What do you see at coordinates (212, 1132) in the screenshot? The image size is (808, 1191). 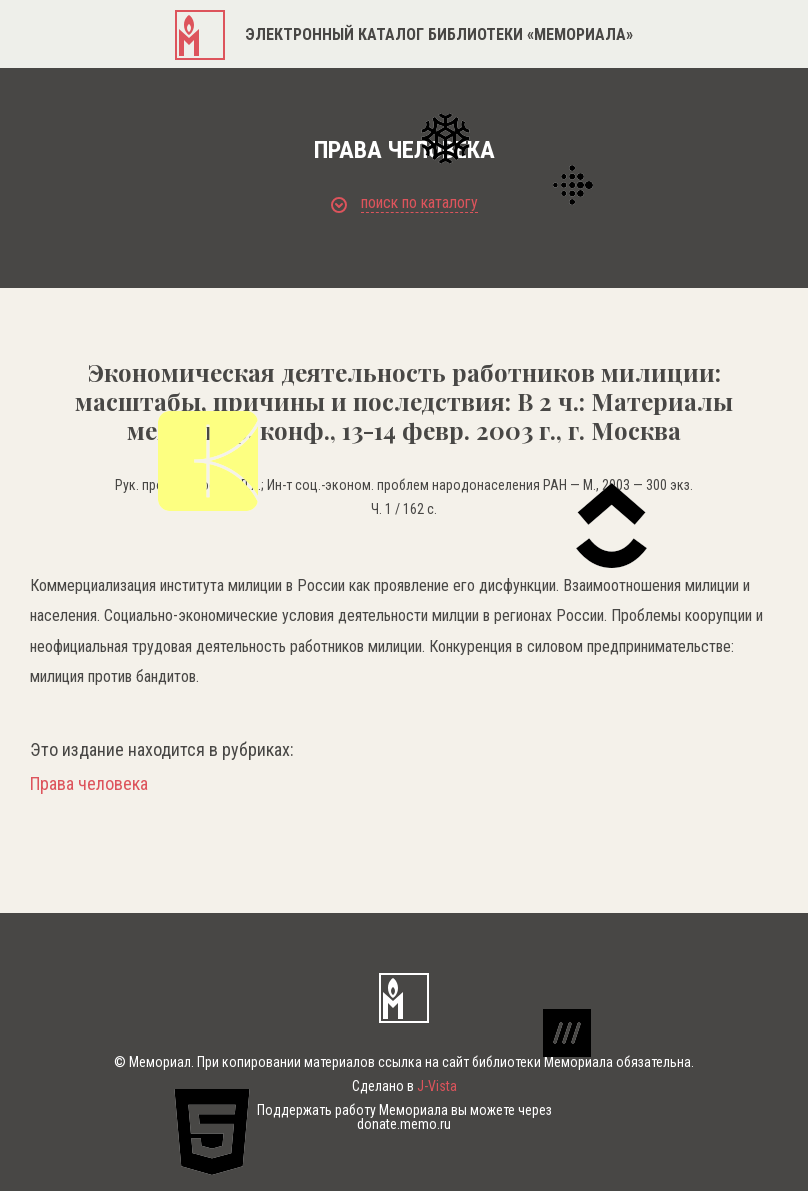 I see `indicates content built with HTML5 technology` at bounding box center [212, 1132].